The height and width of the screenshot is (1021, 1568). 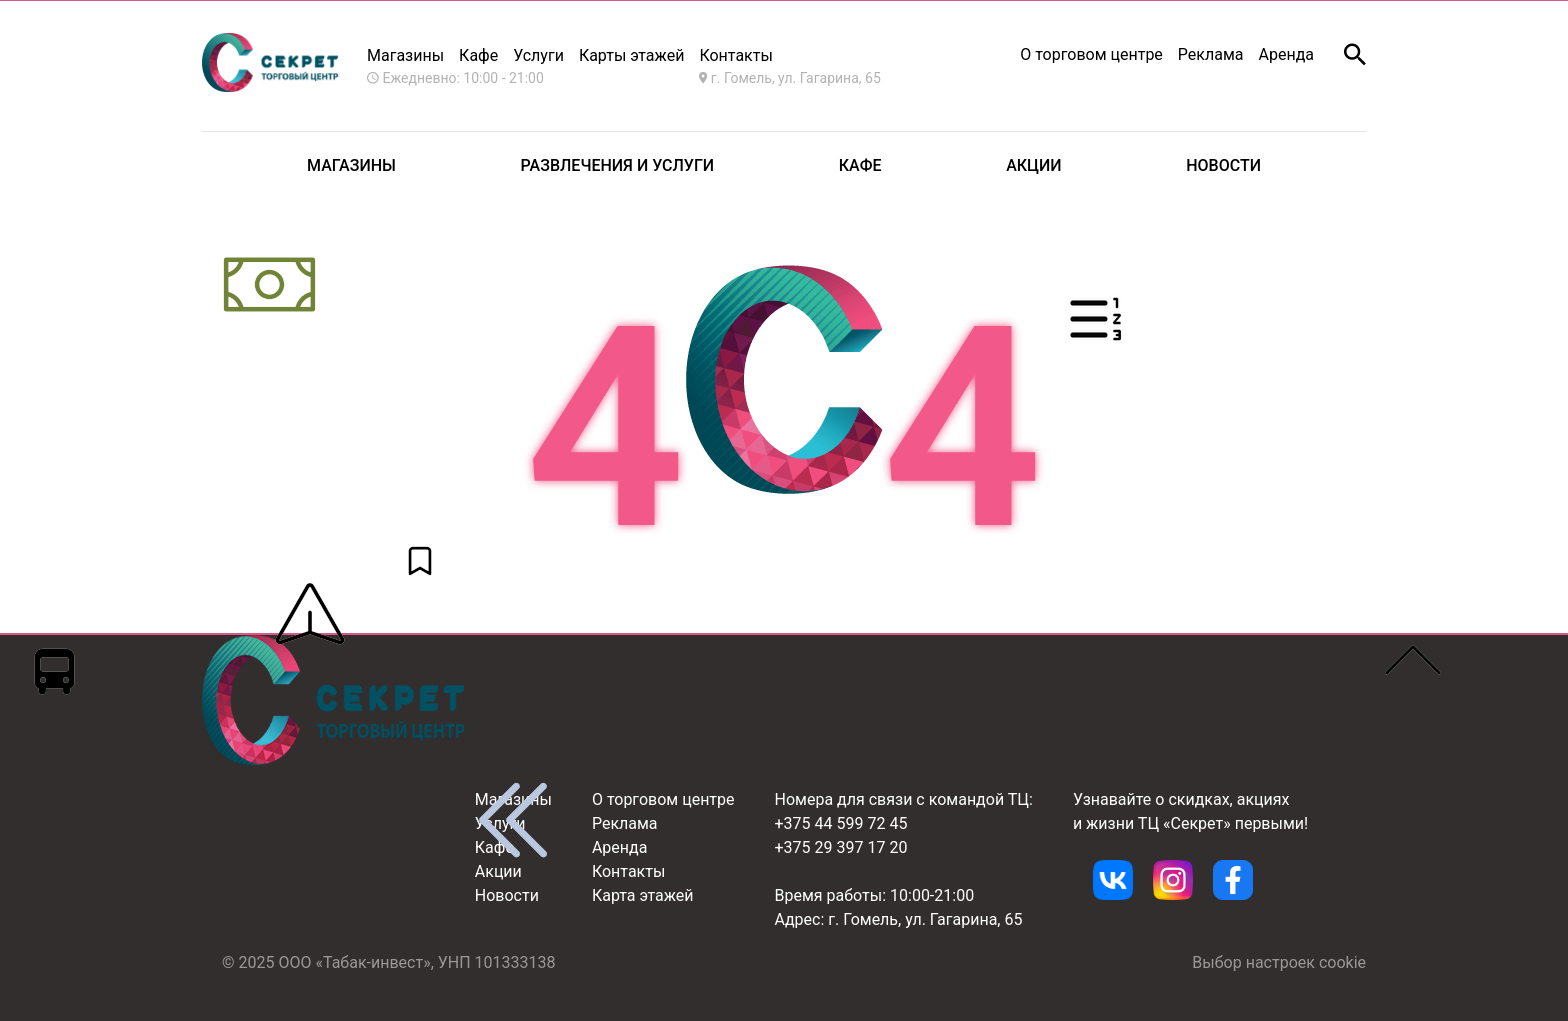 What do you see at coordinates (420, 561) in the screenshot?
I see `save this item for later` at bounding box center [420, 561].